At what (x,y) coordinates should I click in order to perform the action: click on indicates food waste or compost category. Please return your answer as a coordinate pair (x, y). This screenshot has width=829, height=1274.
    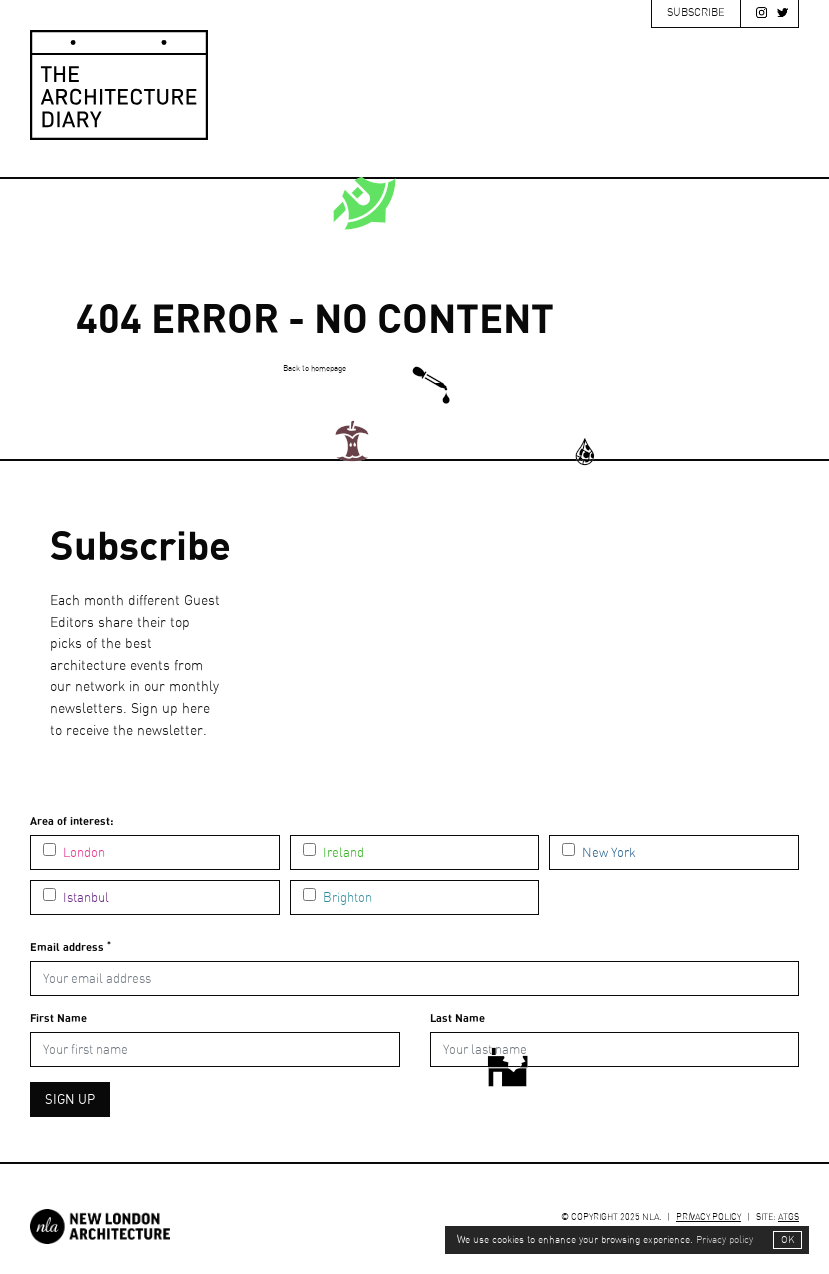
    Looking at the image, I should click on (352, 441).